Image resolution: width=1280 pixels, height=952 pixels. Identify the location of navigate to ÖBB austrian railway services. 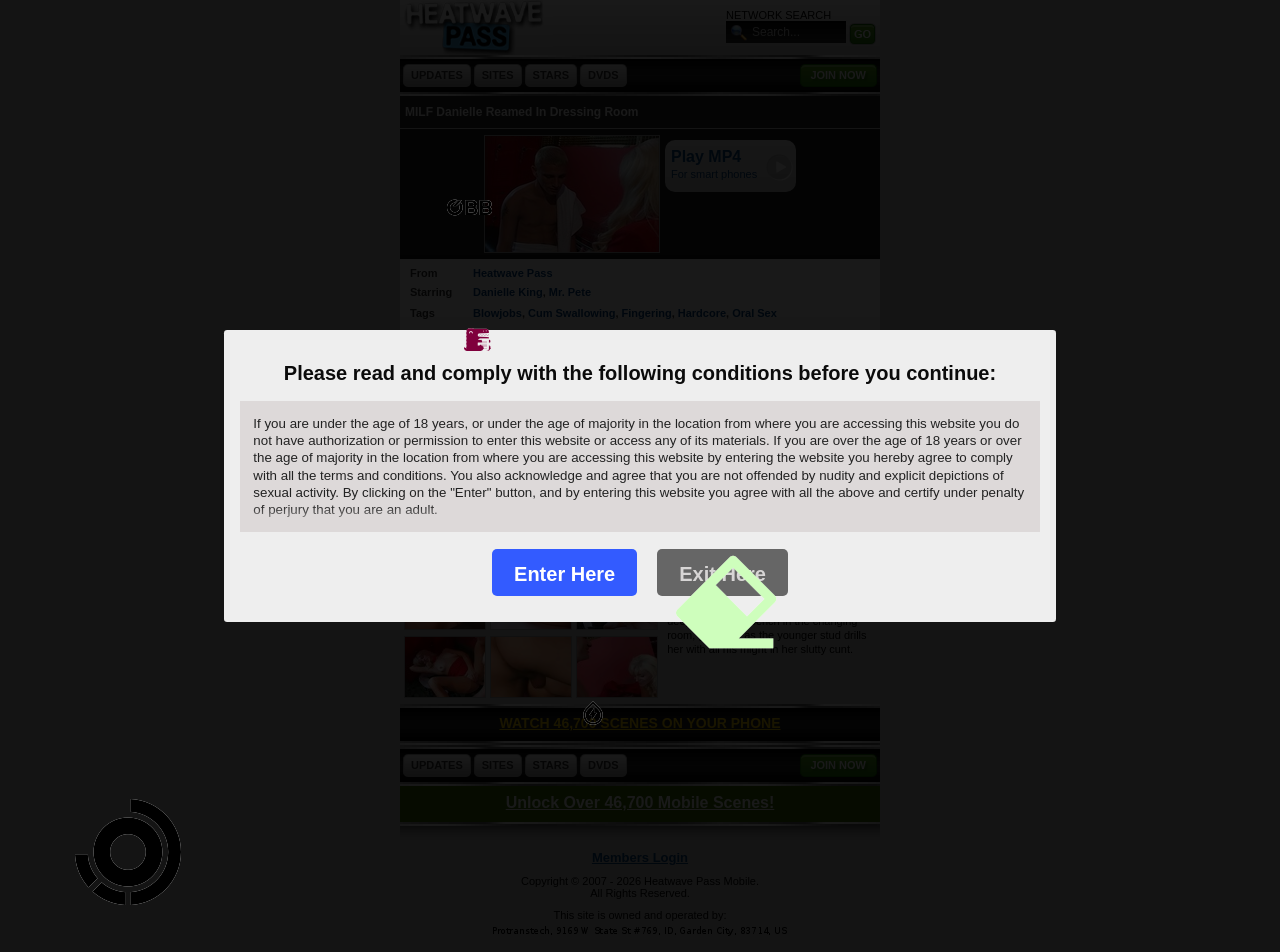
(469, 207).